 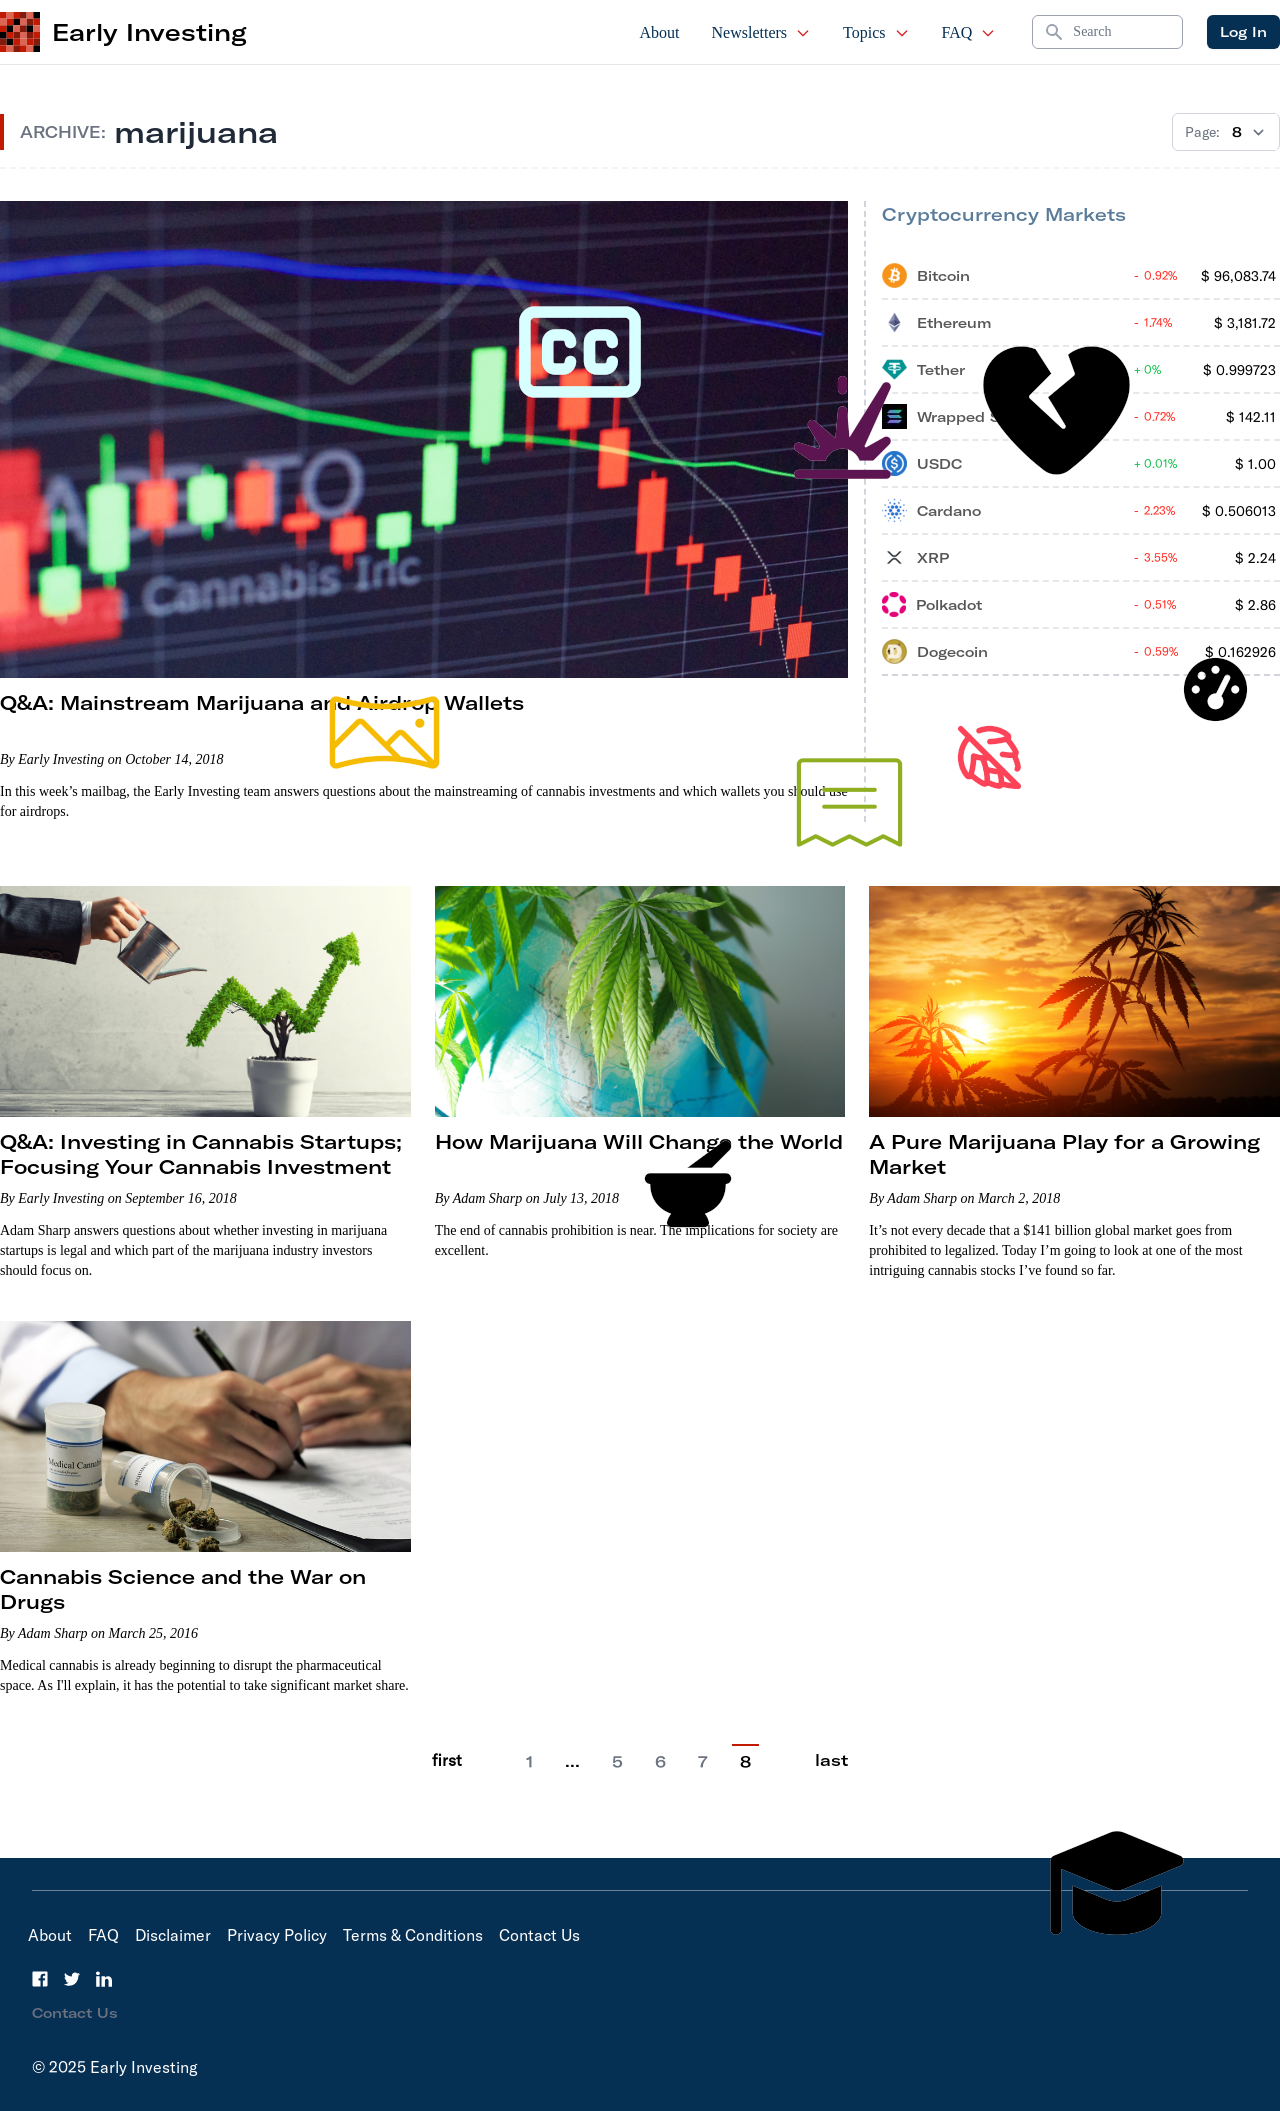 I want to click on access pharmacy or medication features, so click(x=688, y=1184).